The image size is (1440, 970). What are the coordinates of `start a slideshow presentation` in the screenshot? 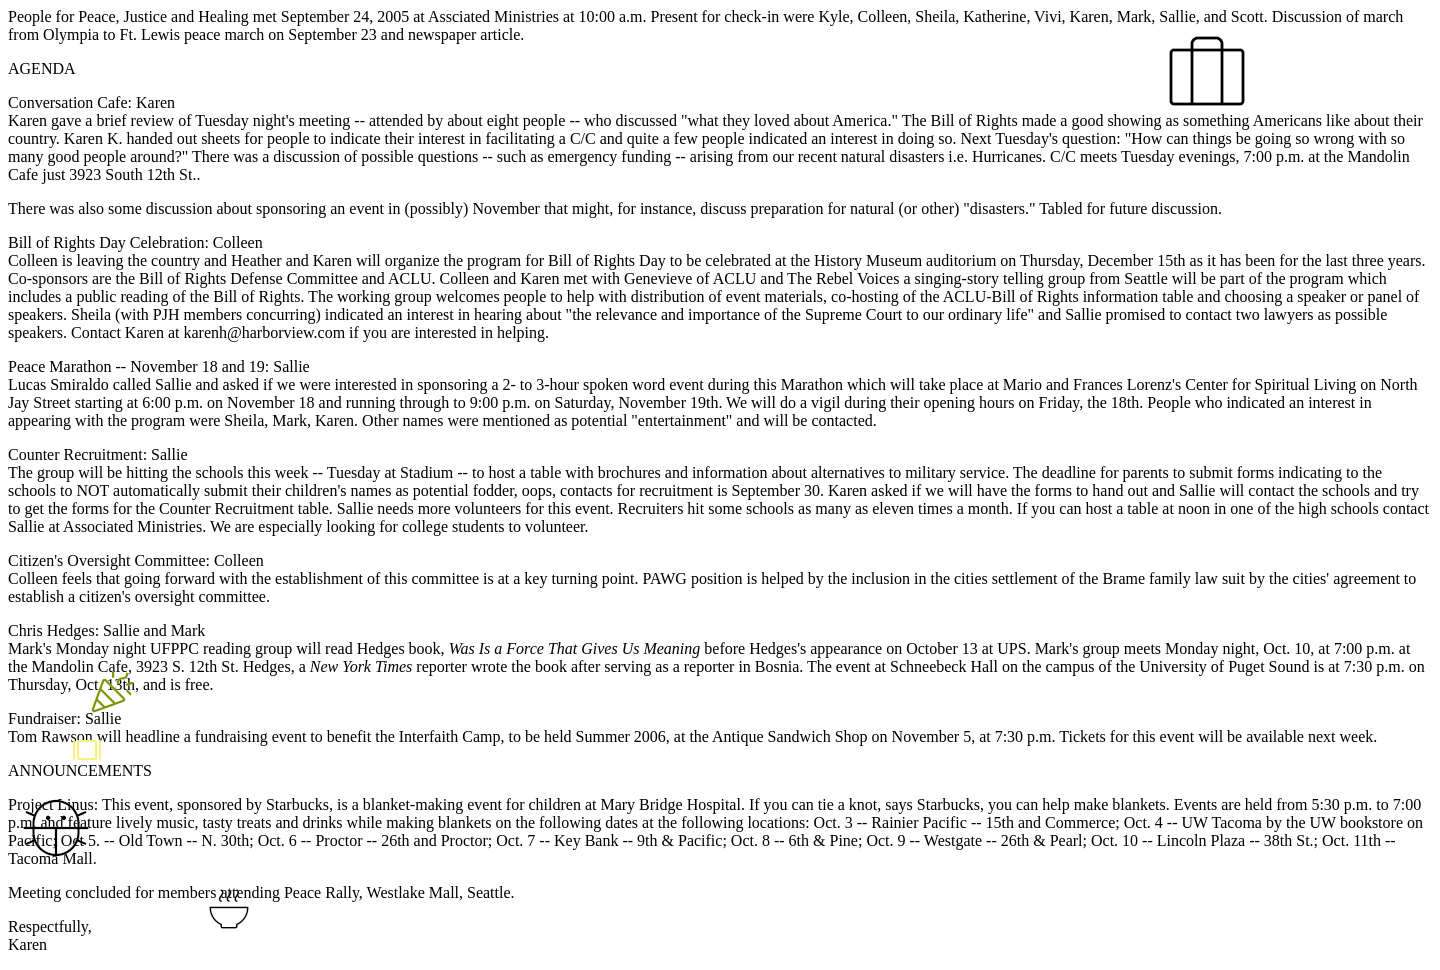 It's located at (87, 750).